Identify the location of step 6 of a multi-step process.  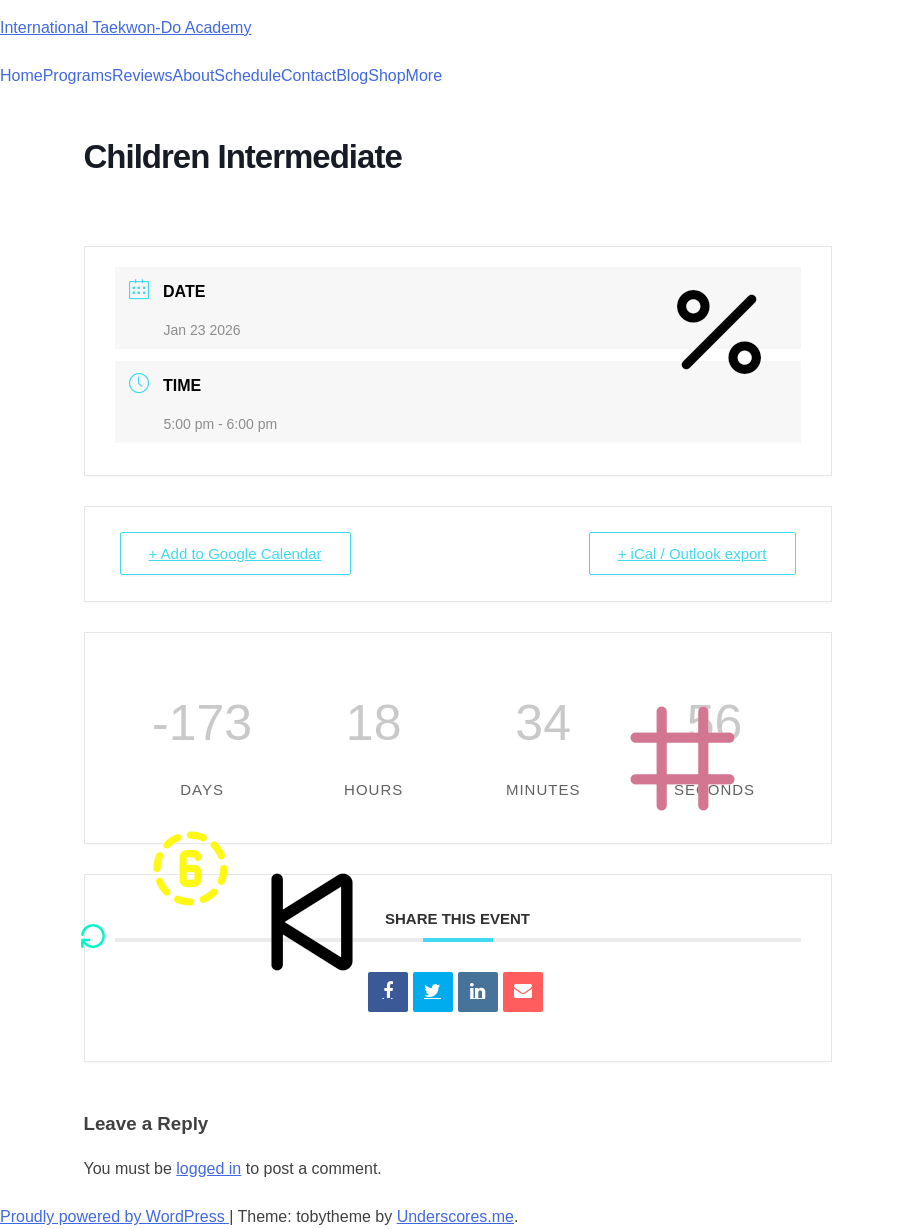
(190, 868).